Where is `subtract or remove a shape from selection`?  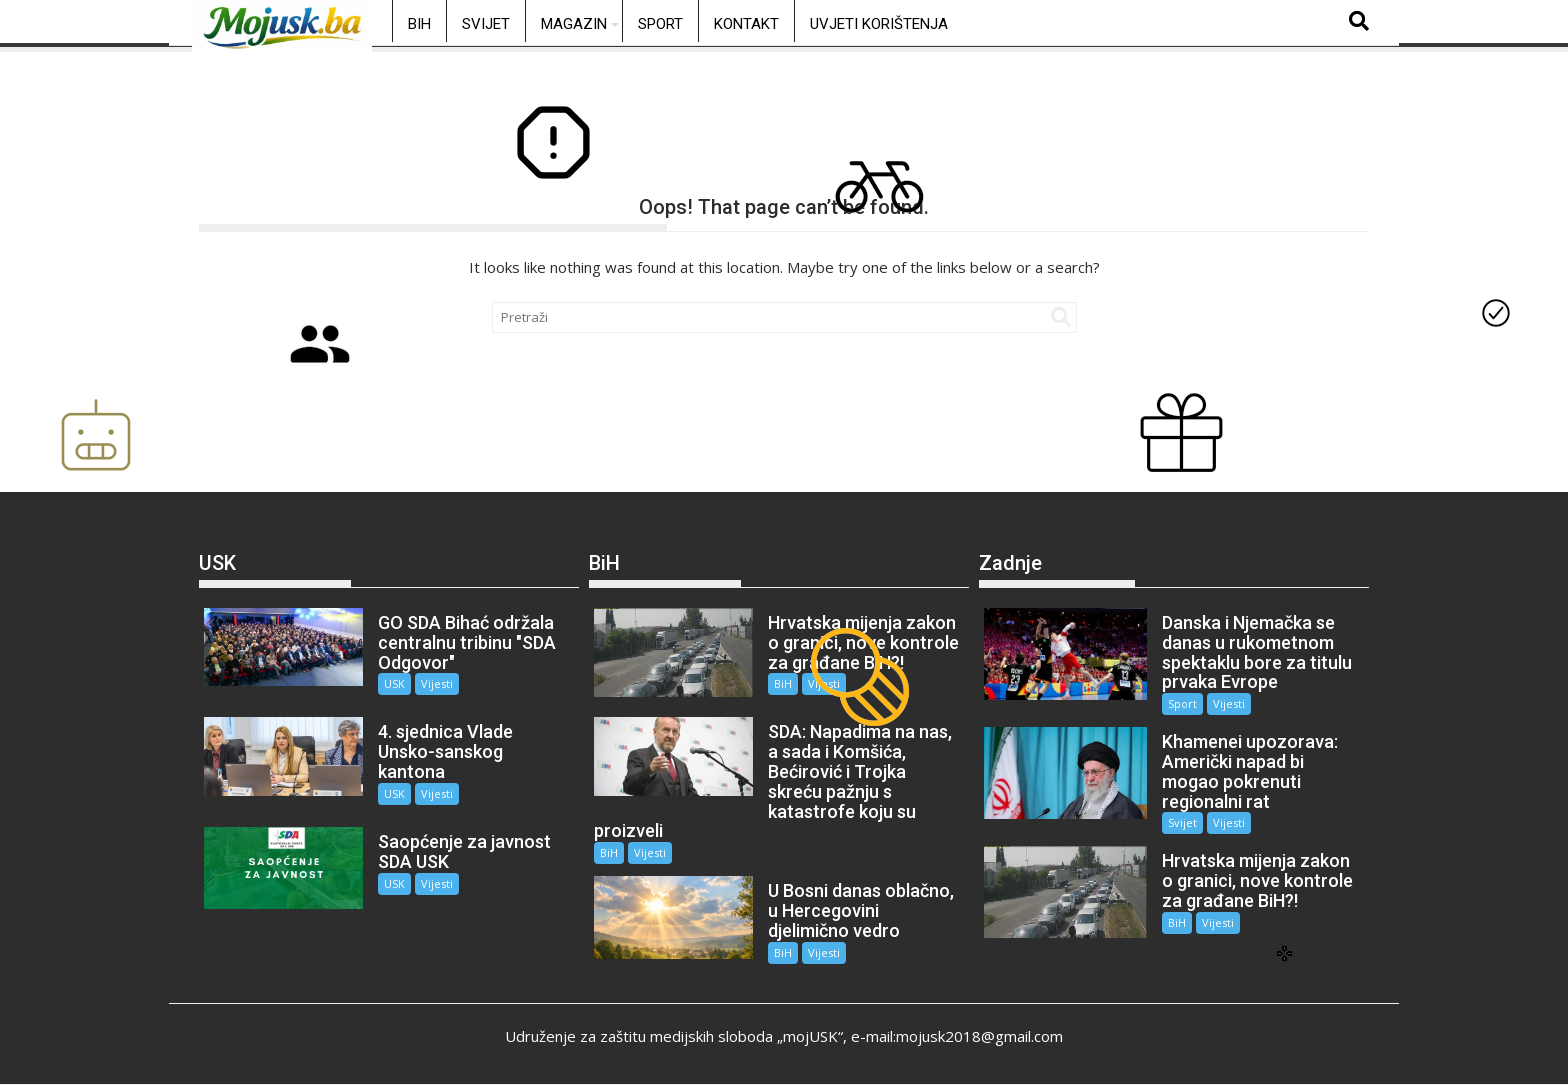 subtract or remove a shape from selection is located at coordinates (860, 677).